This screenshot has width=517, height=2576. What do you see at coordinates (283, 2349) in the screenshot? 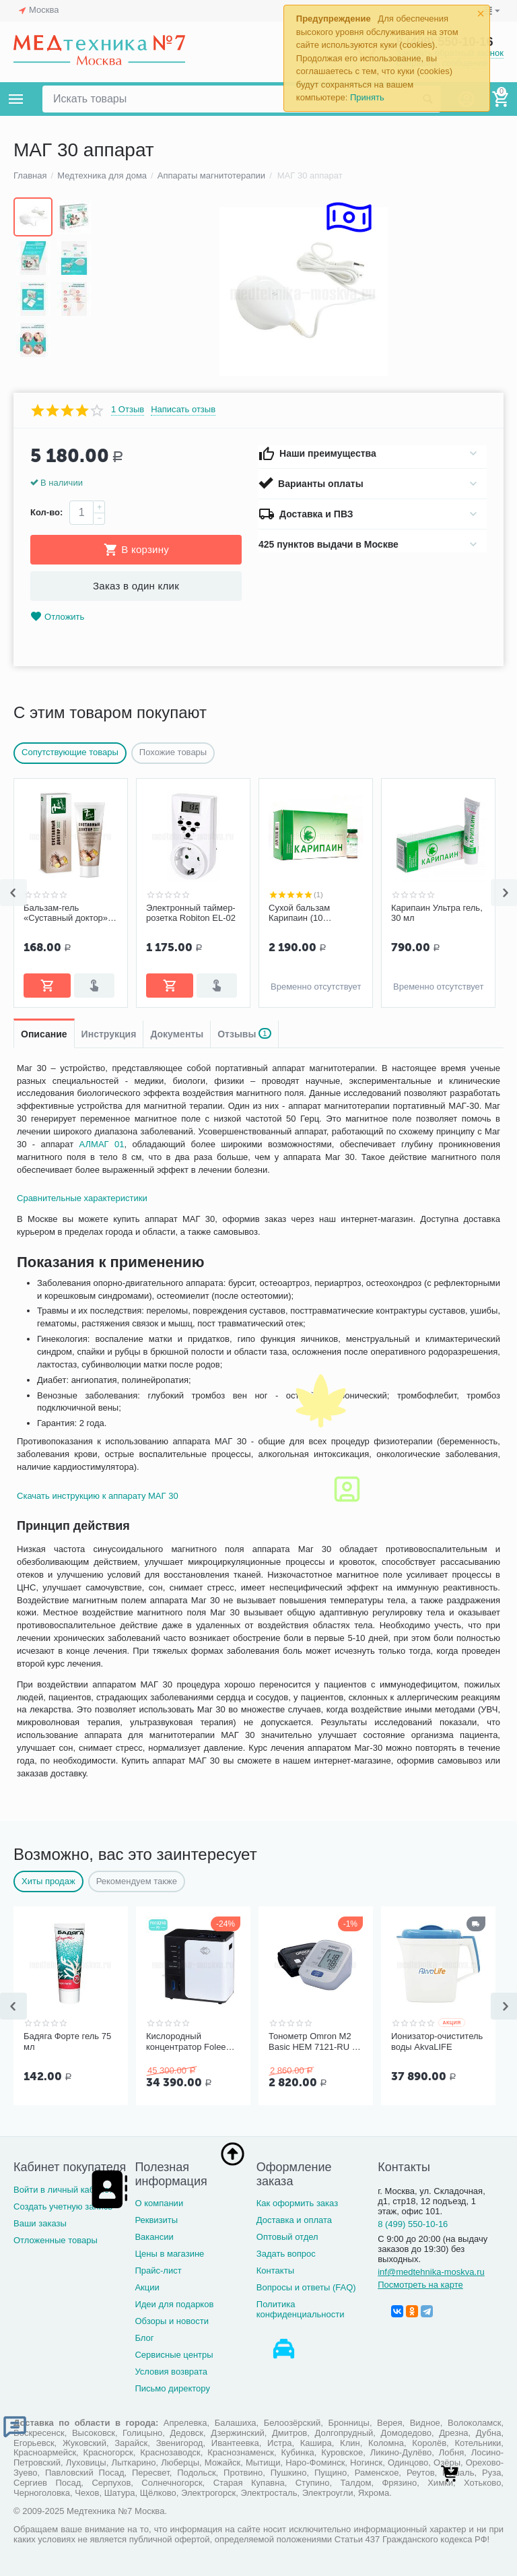
I see `request a taxi or cab ride` at bounding box center [283, 2349].